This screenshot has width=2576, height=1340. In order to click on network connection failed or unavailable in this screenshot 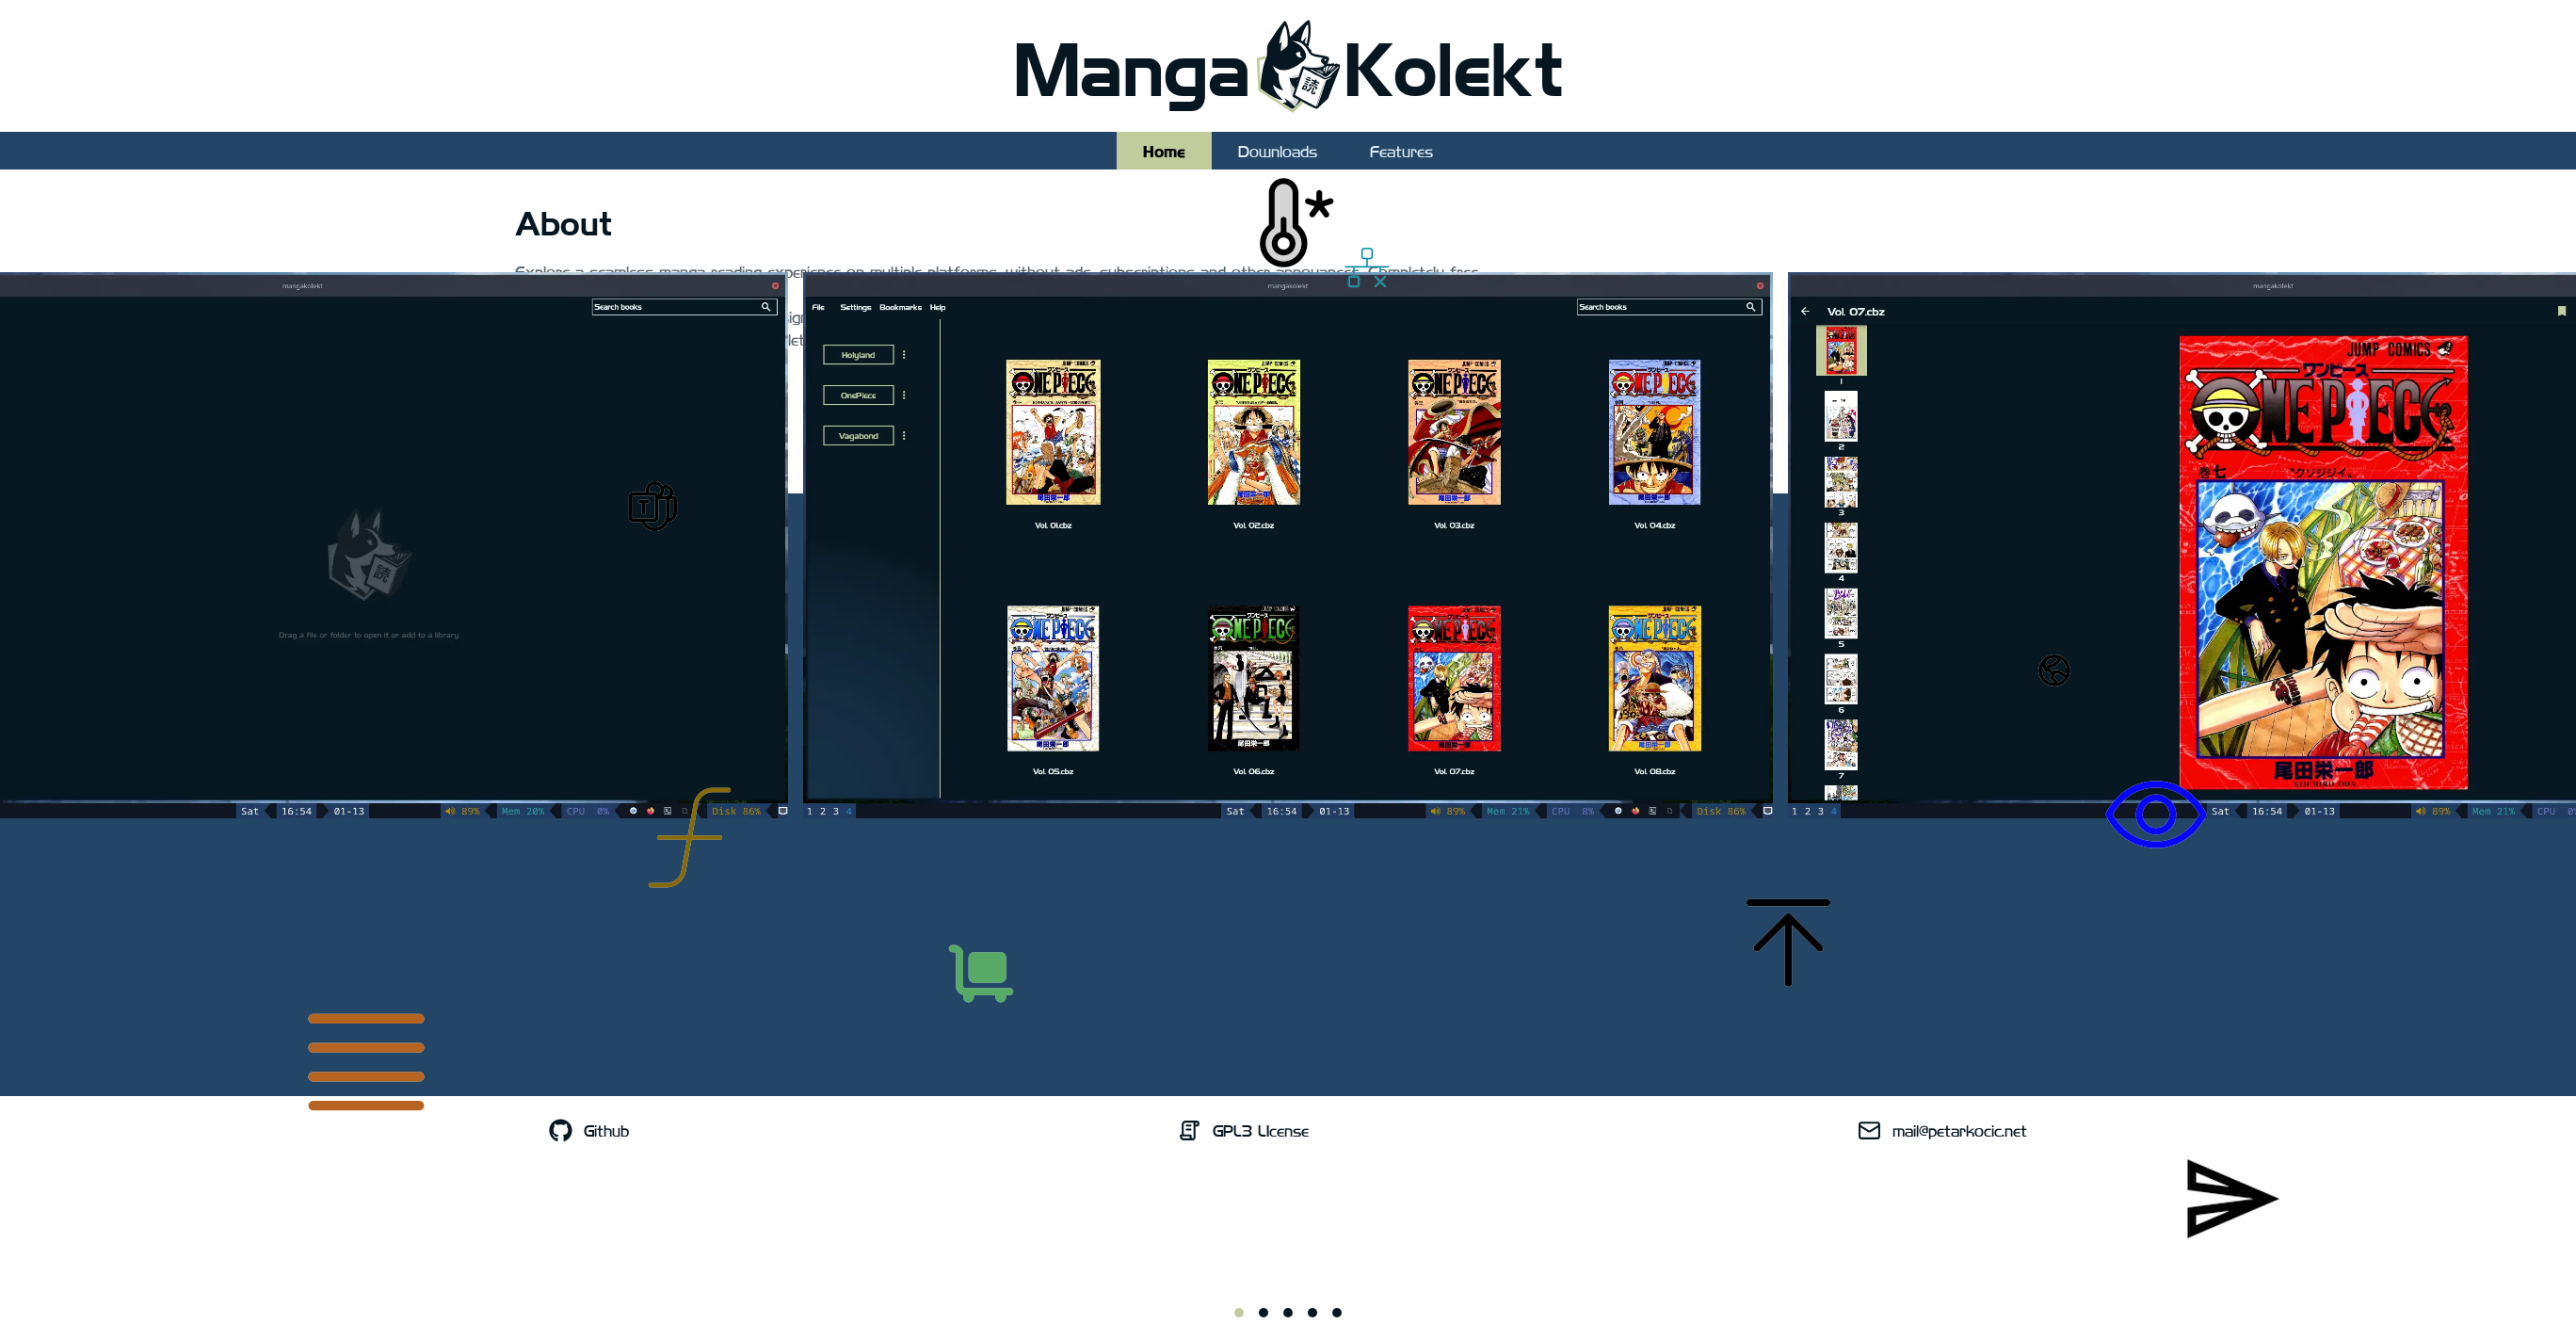, I will do `click(1367, 268)`.